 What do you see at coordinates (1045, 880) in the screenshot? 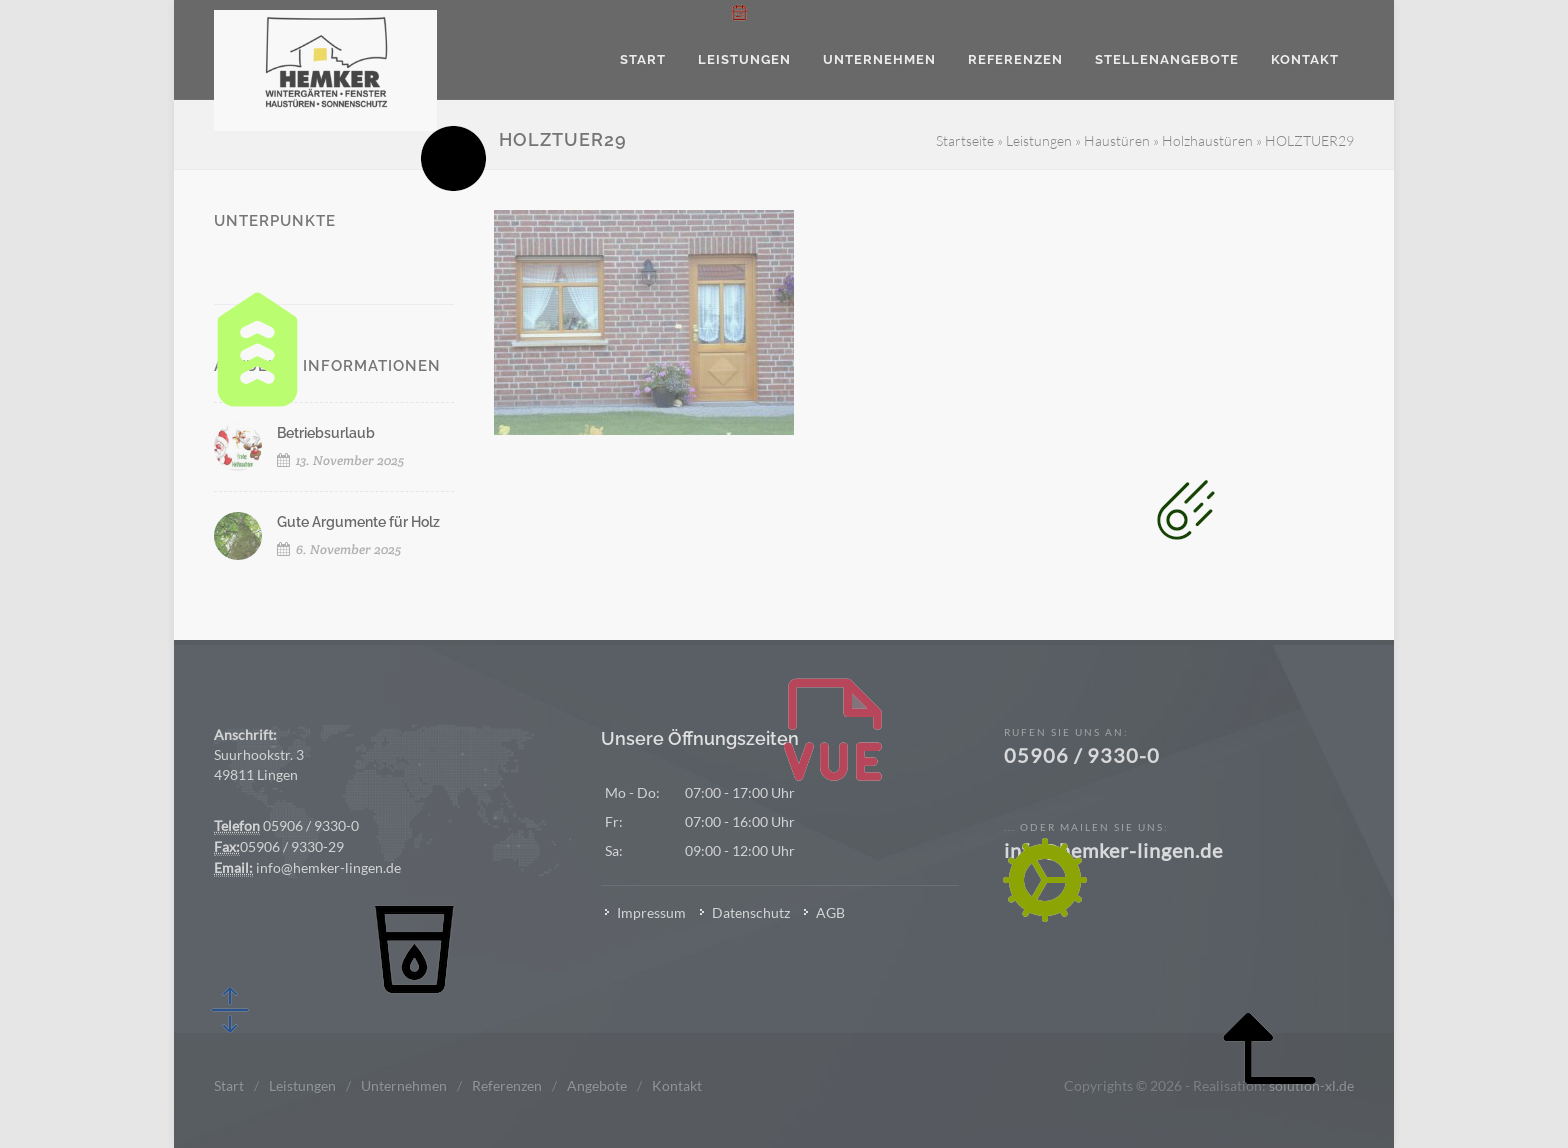
I see `access settings or preferences` at bounding box center [1045, 880].